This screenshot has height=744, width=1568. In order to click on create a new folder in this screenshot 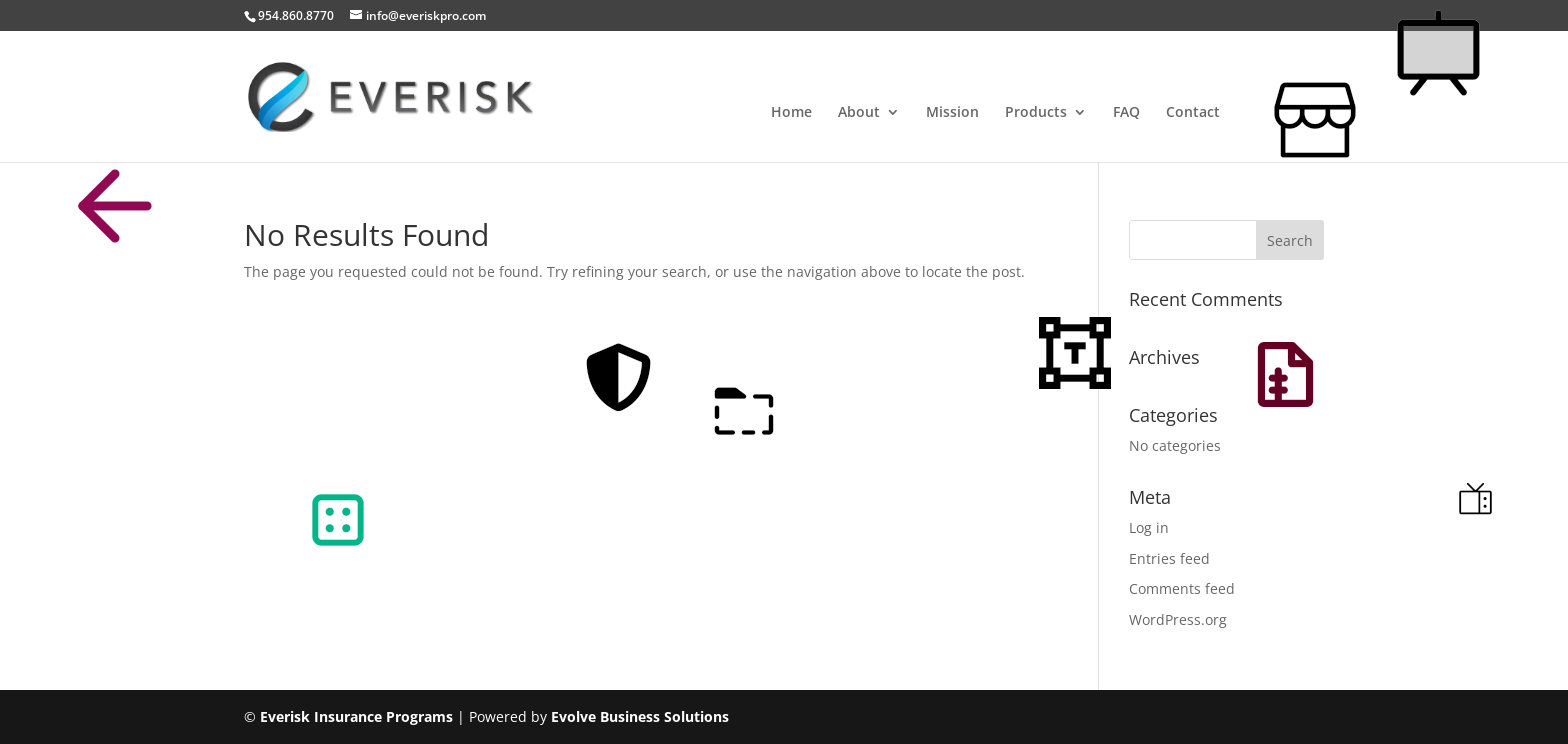, I will do `click(744, 410)`.